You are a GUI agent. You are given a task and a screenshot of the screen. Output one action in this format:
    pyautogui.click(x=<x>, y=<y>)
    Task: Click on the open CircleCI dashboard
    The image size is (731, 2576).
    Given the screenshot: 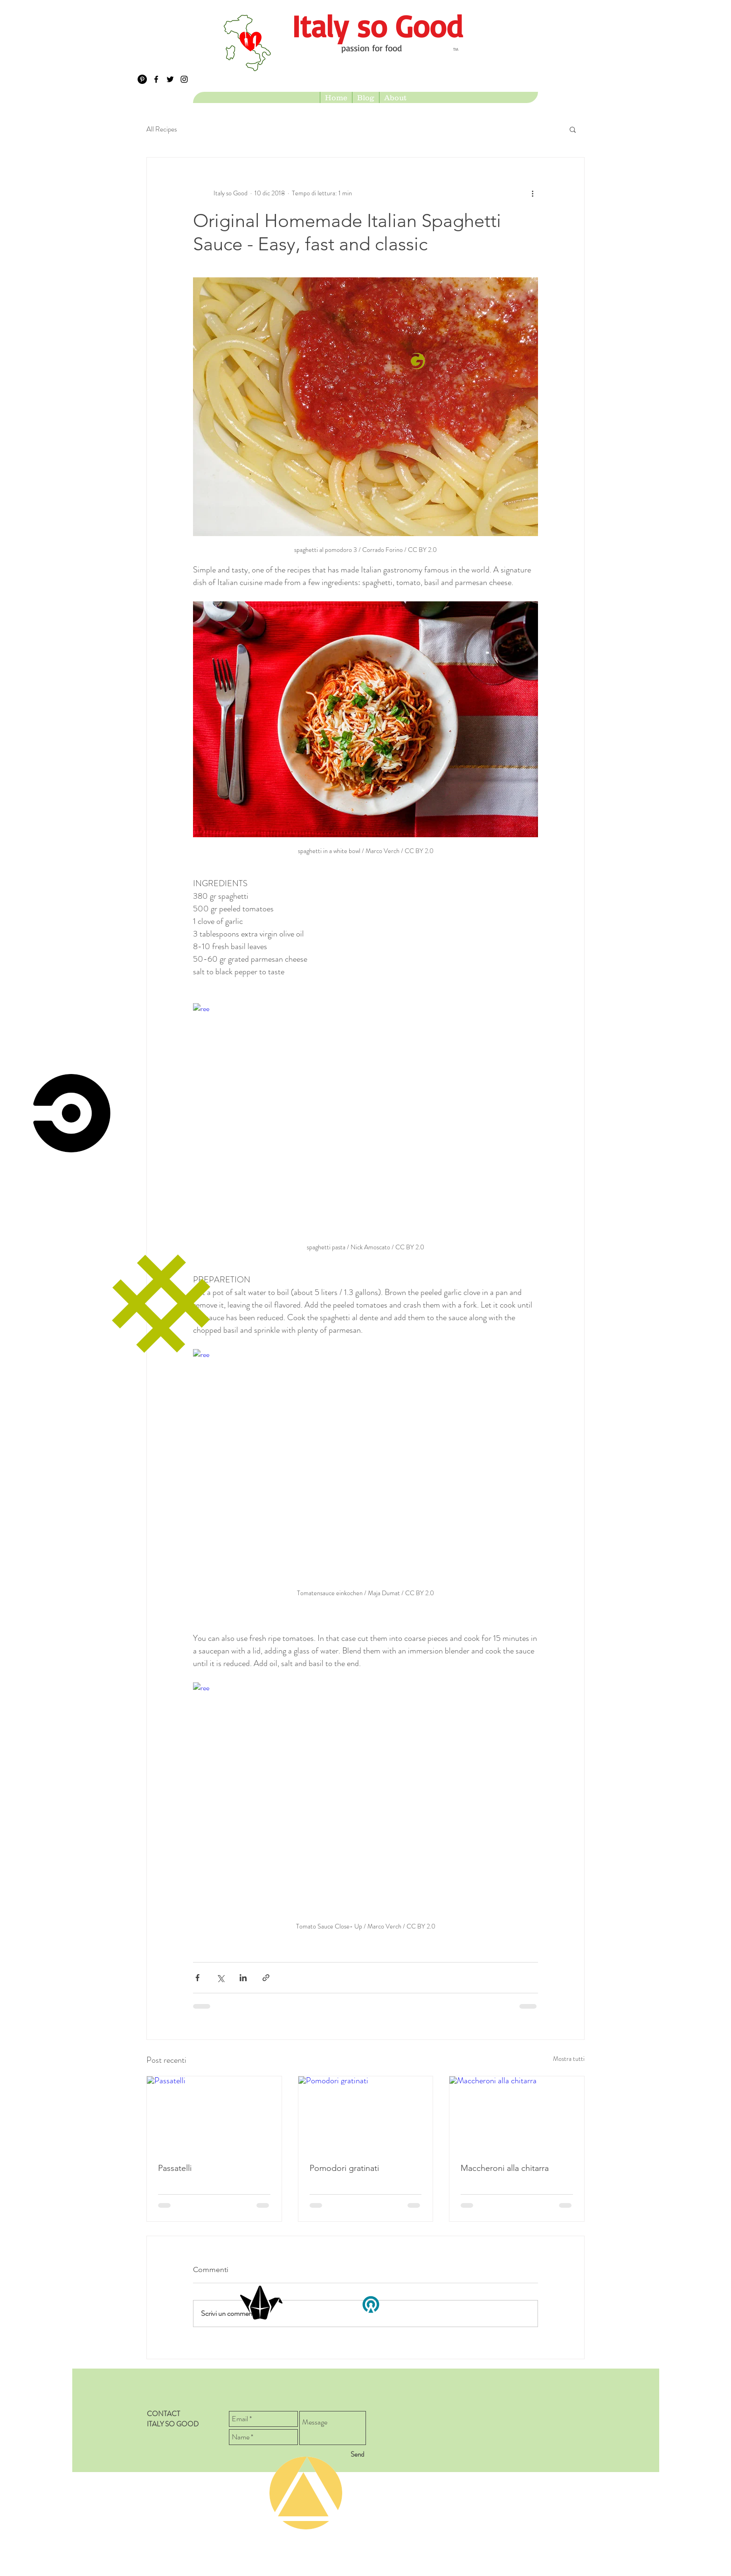 What is the action you would take?
    pyautogui.click(x=72, y=1113)
    